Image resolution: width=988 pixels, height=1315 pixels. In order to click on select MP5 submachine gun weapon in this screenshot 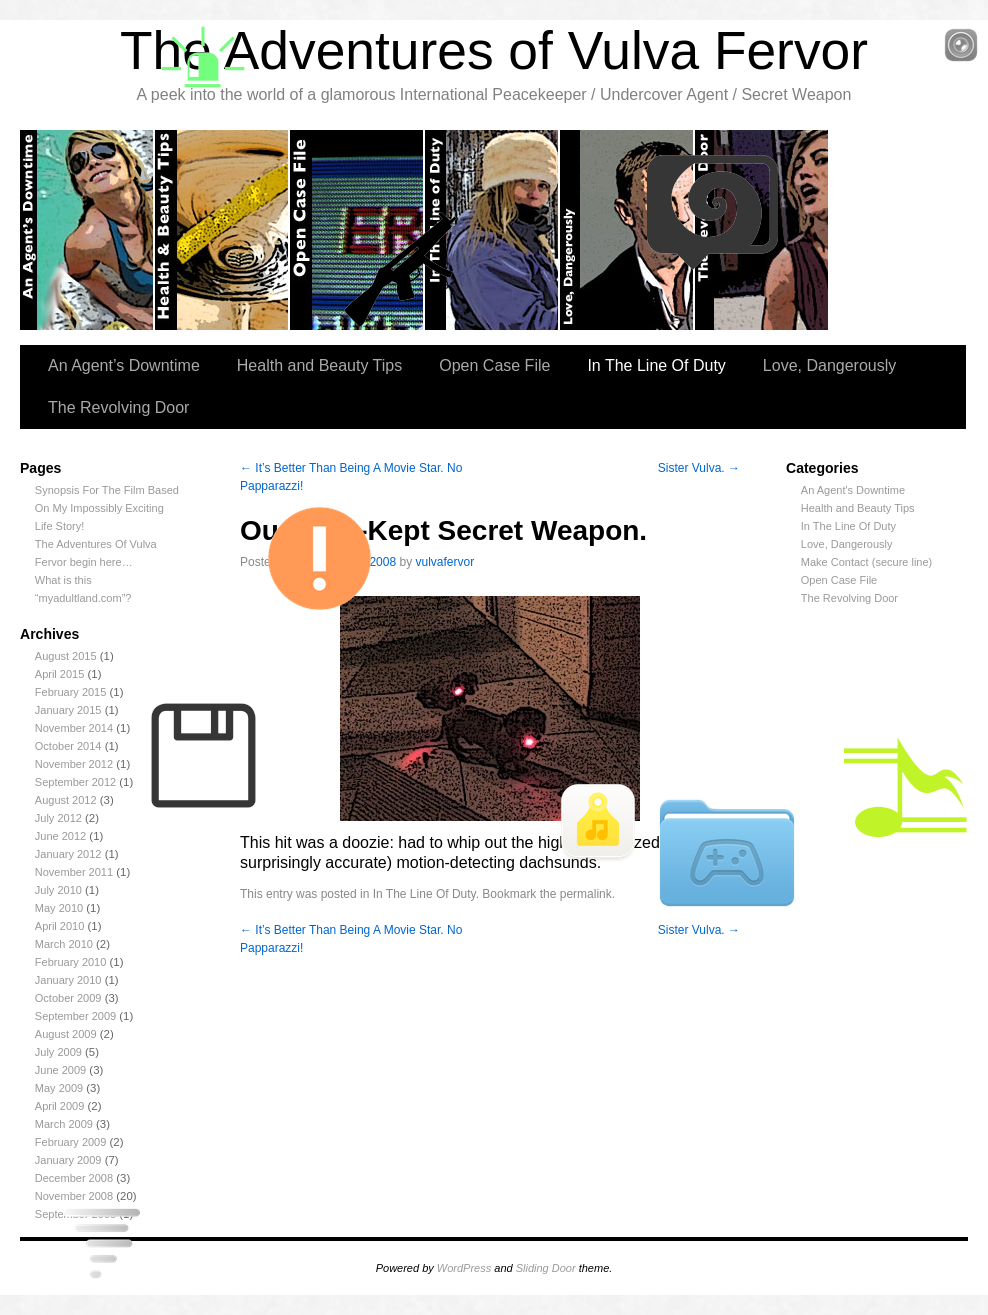, I will do `click(400, 270)`.